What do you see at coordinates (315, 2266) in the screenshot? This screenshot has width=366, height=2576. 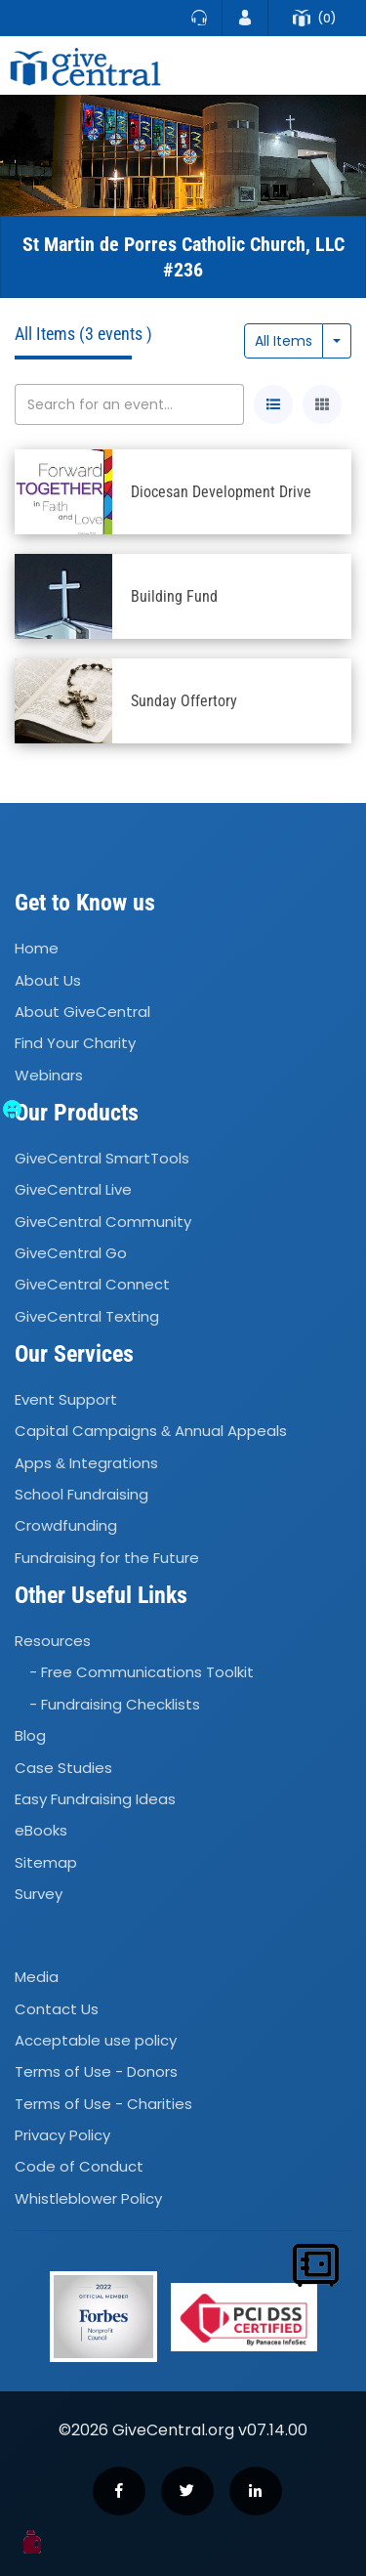 I see `access fiscal host settings` at bounding box center [315, 2266].